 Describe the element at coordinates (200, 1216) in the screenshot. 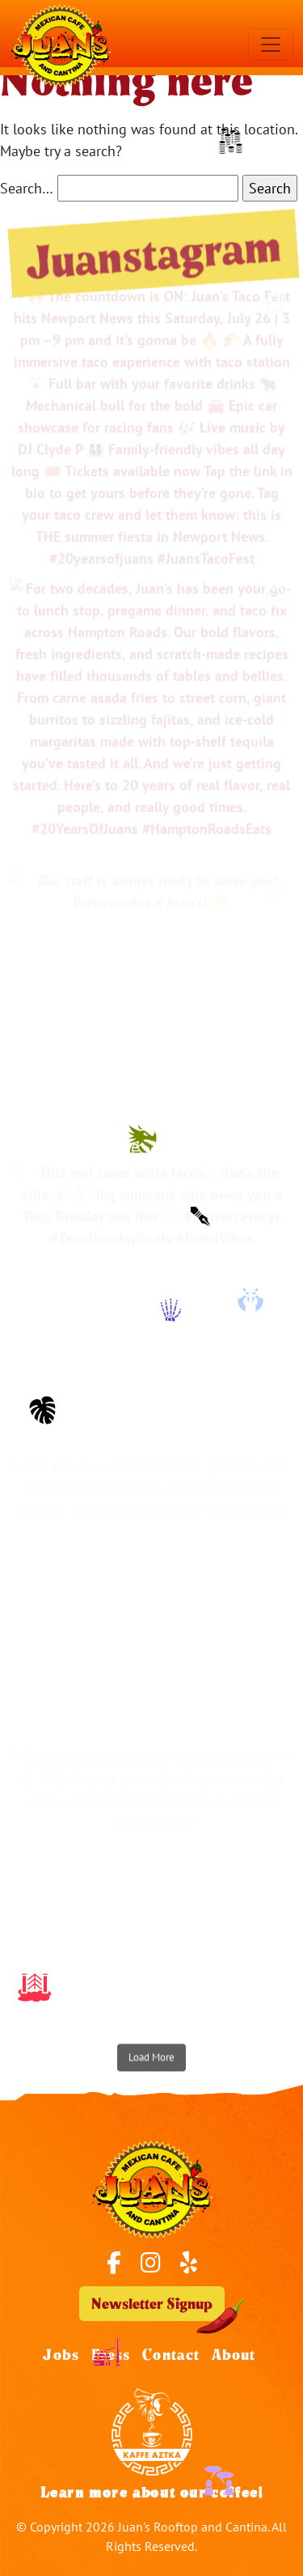

I see `compose a new document or note` at that location.